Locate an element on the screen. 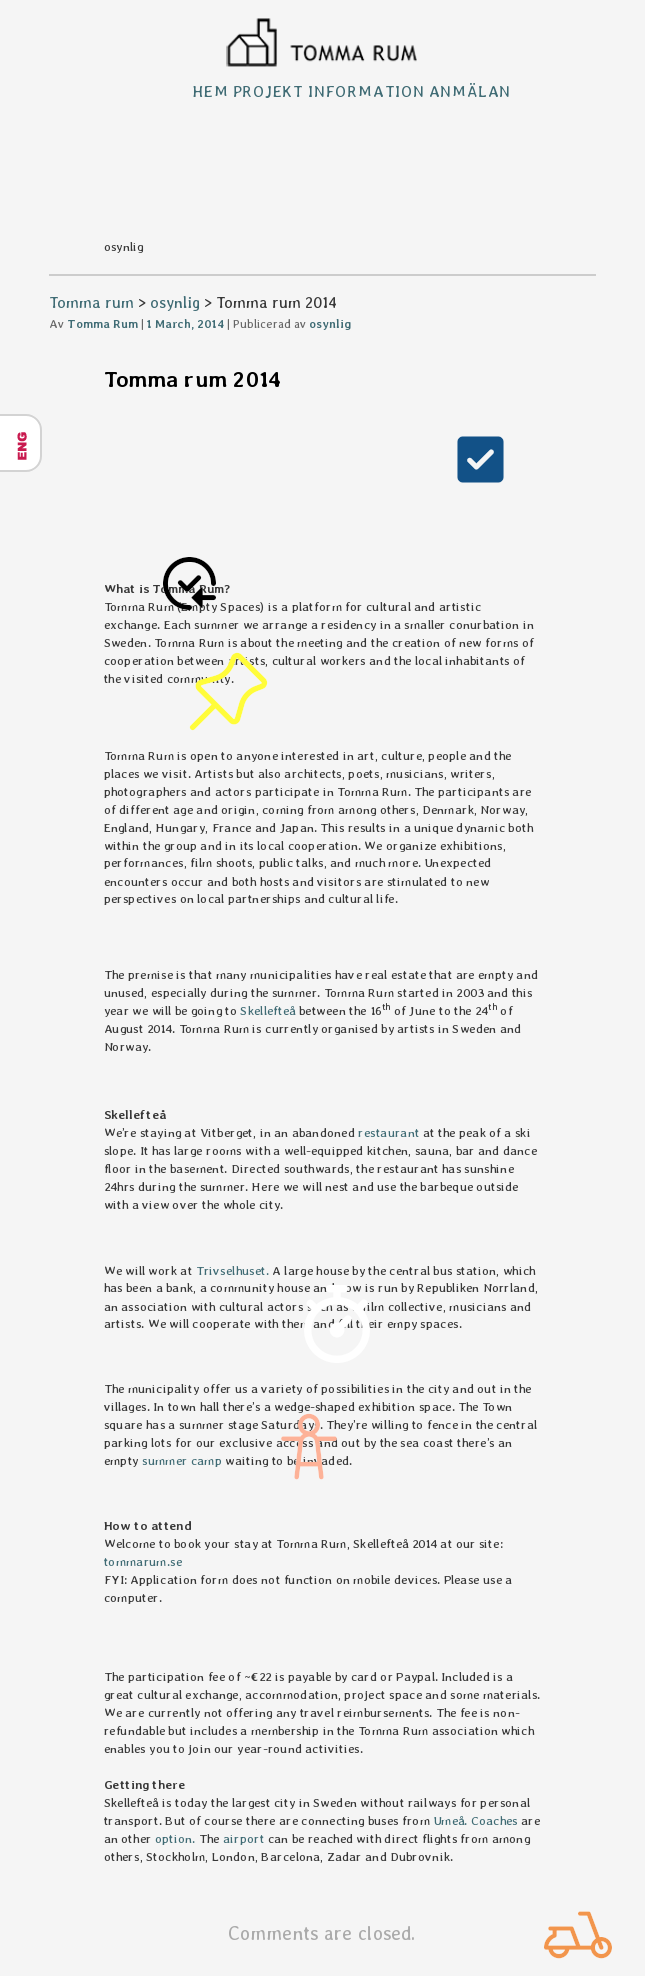  start or stop a timer is located at coordinates (337, 1324).